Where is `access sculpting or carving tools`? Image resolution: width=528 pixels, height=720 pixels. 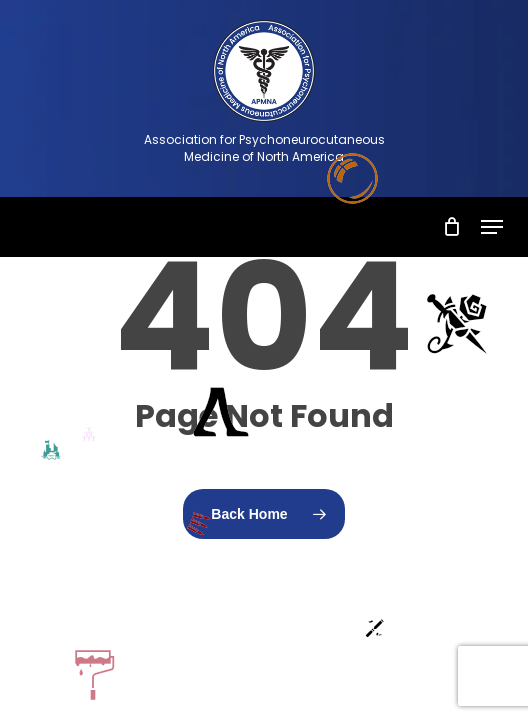 access sculpting or carving tools is located at coordinates (375, 628).